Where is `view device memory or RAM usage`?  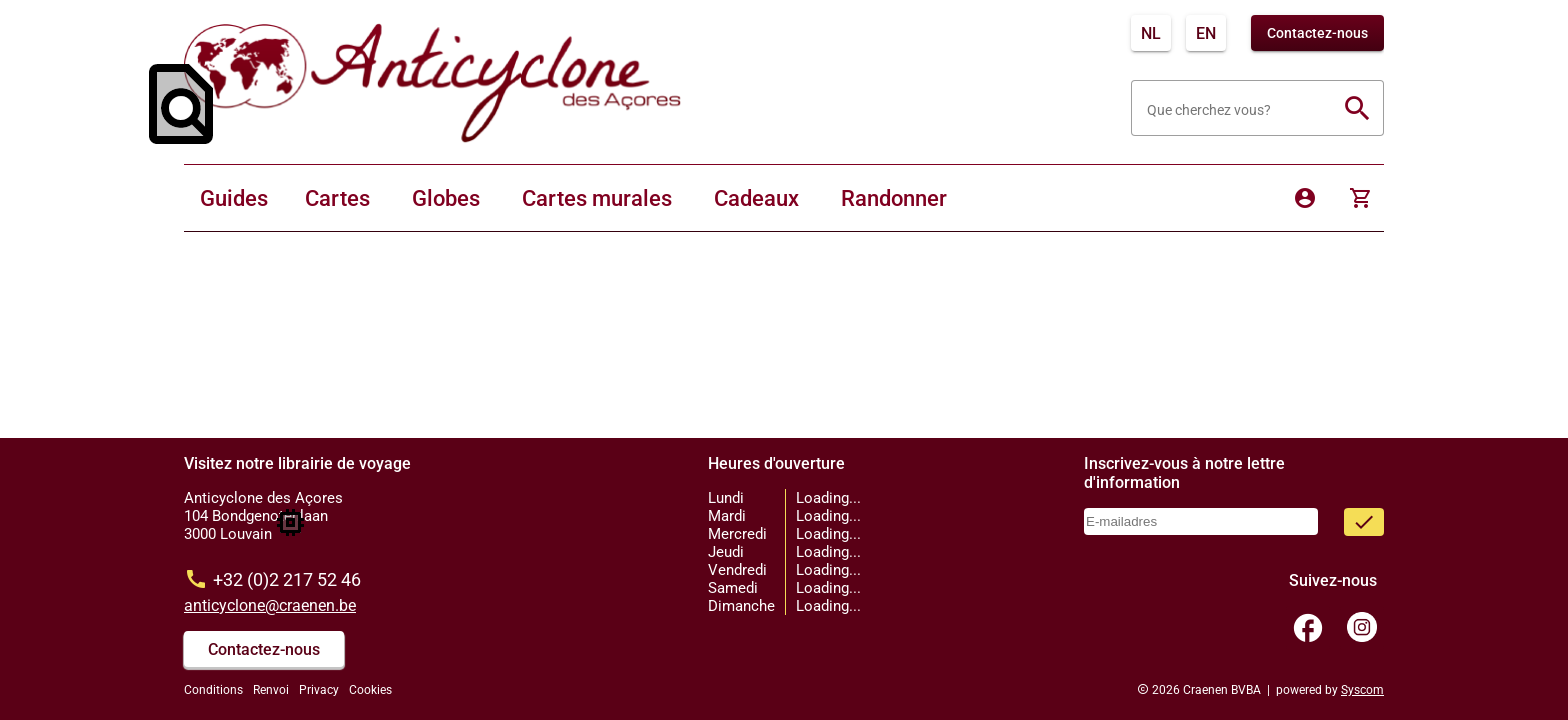
view device memory or RAM usage is located at coordinates (290, 522).